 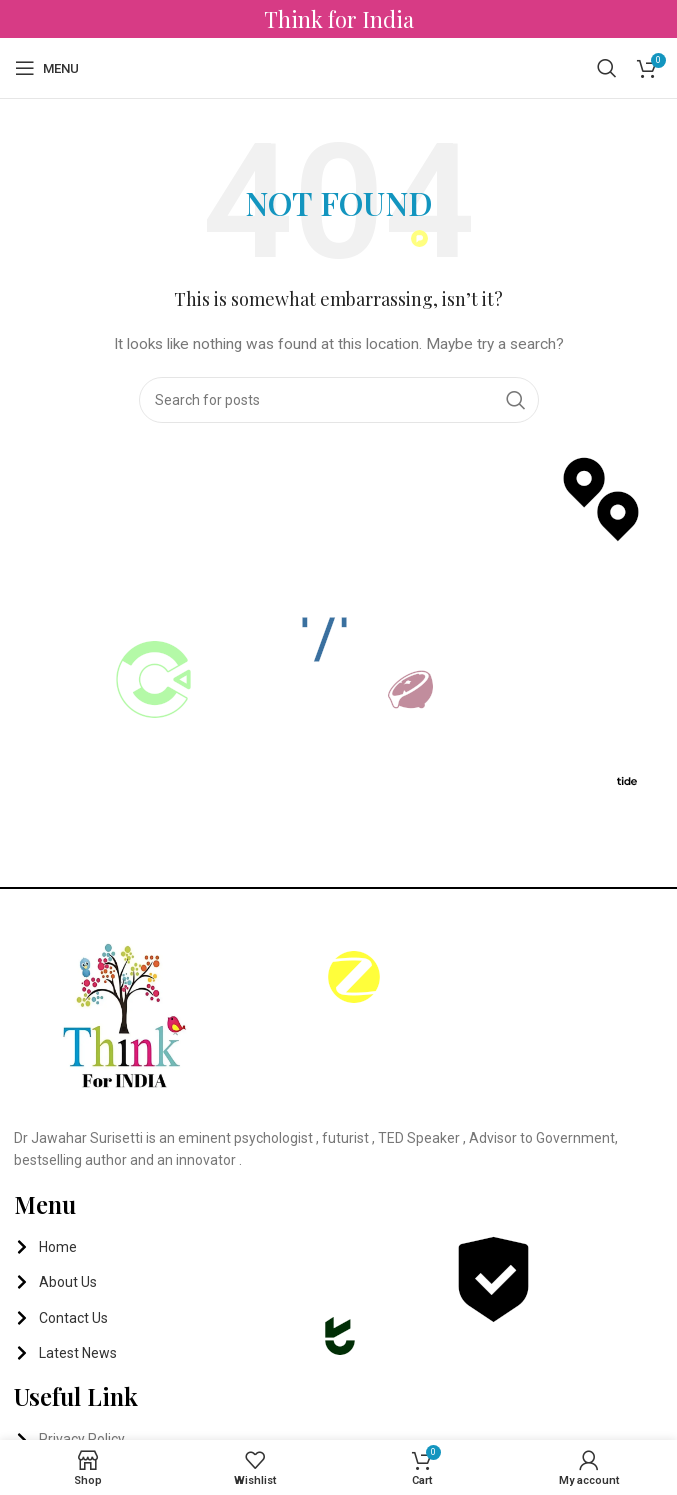 What do you see at coordinates (627, 781) in the screenshot?
I see `open the Tide banking app` at bounding box center [627, 781].